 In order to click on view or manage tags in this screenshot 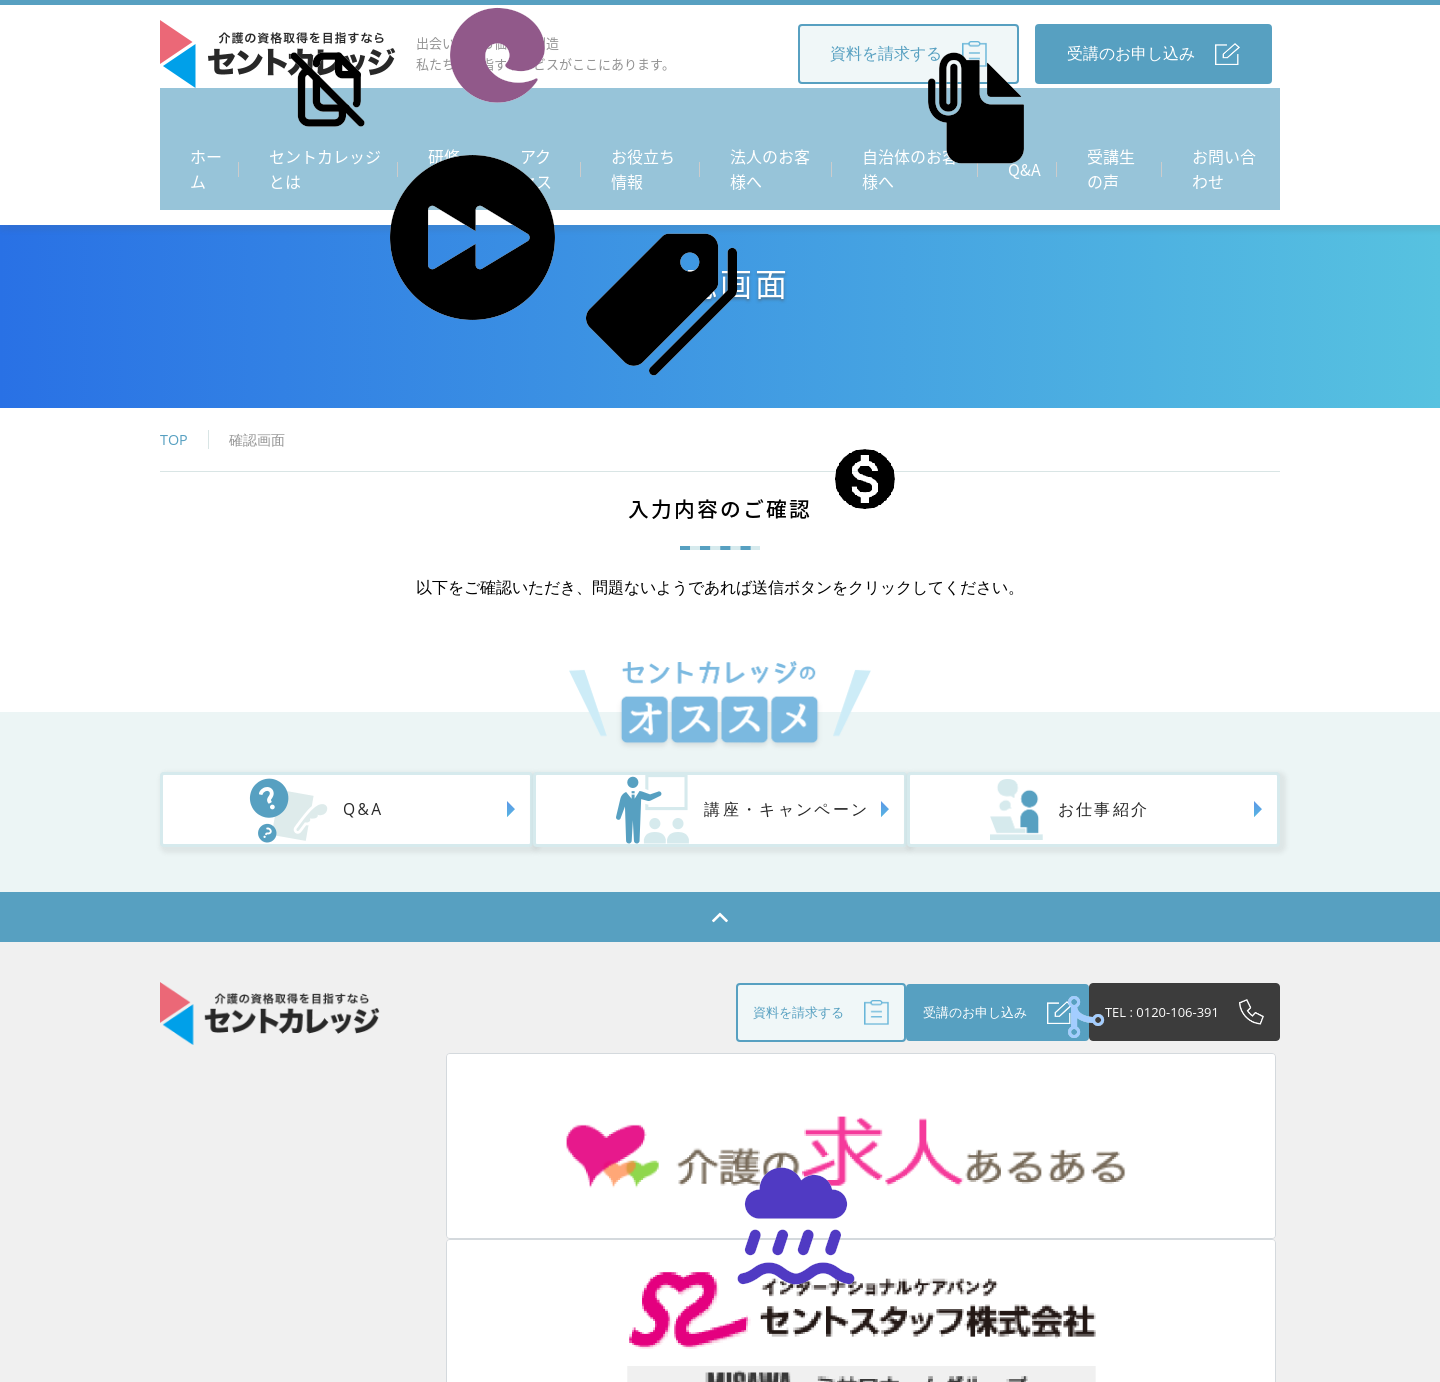, I will do `click(661, 304)`.